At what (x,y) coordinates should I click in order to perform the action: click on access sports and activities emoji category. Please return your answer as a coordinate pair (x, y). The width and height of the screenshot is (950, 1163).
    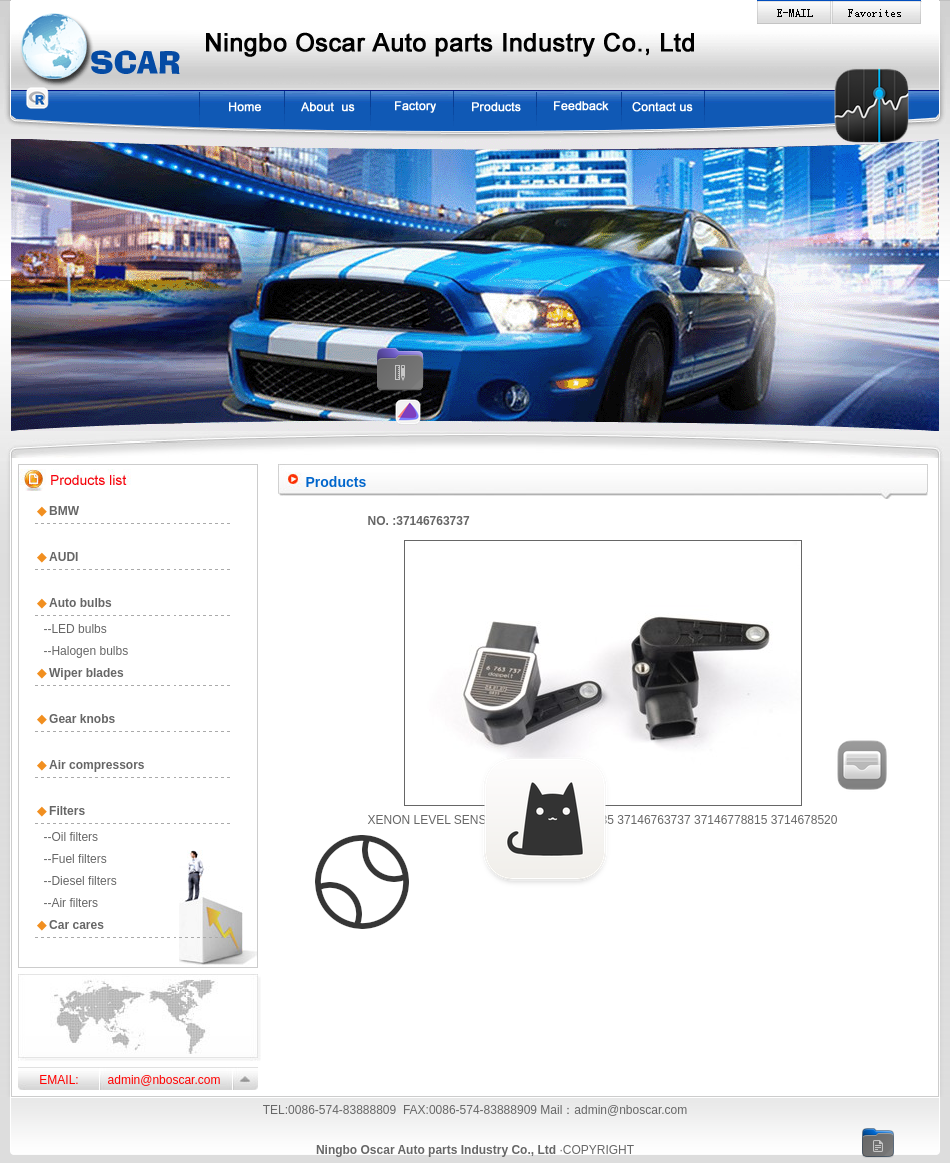
    Looking at the image, I should click on (362, 882).